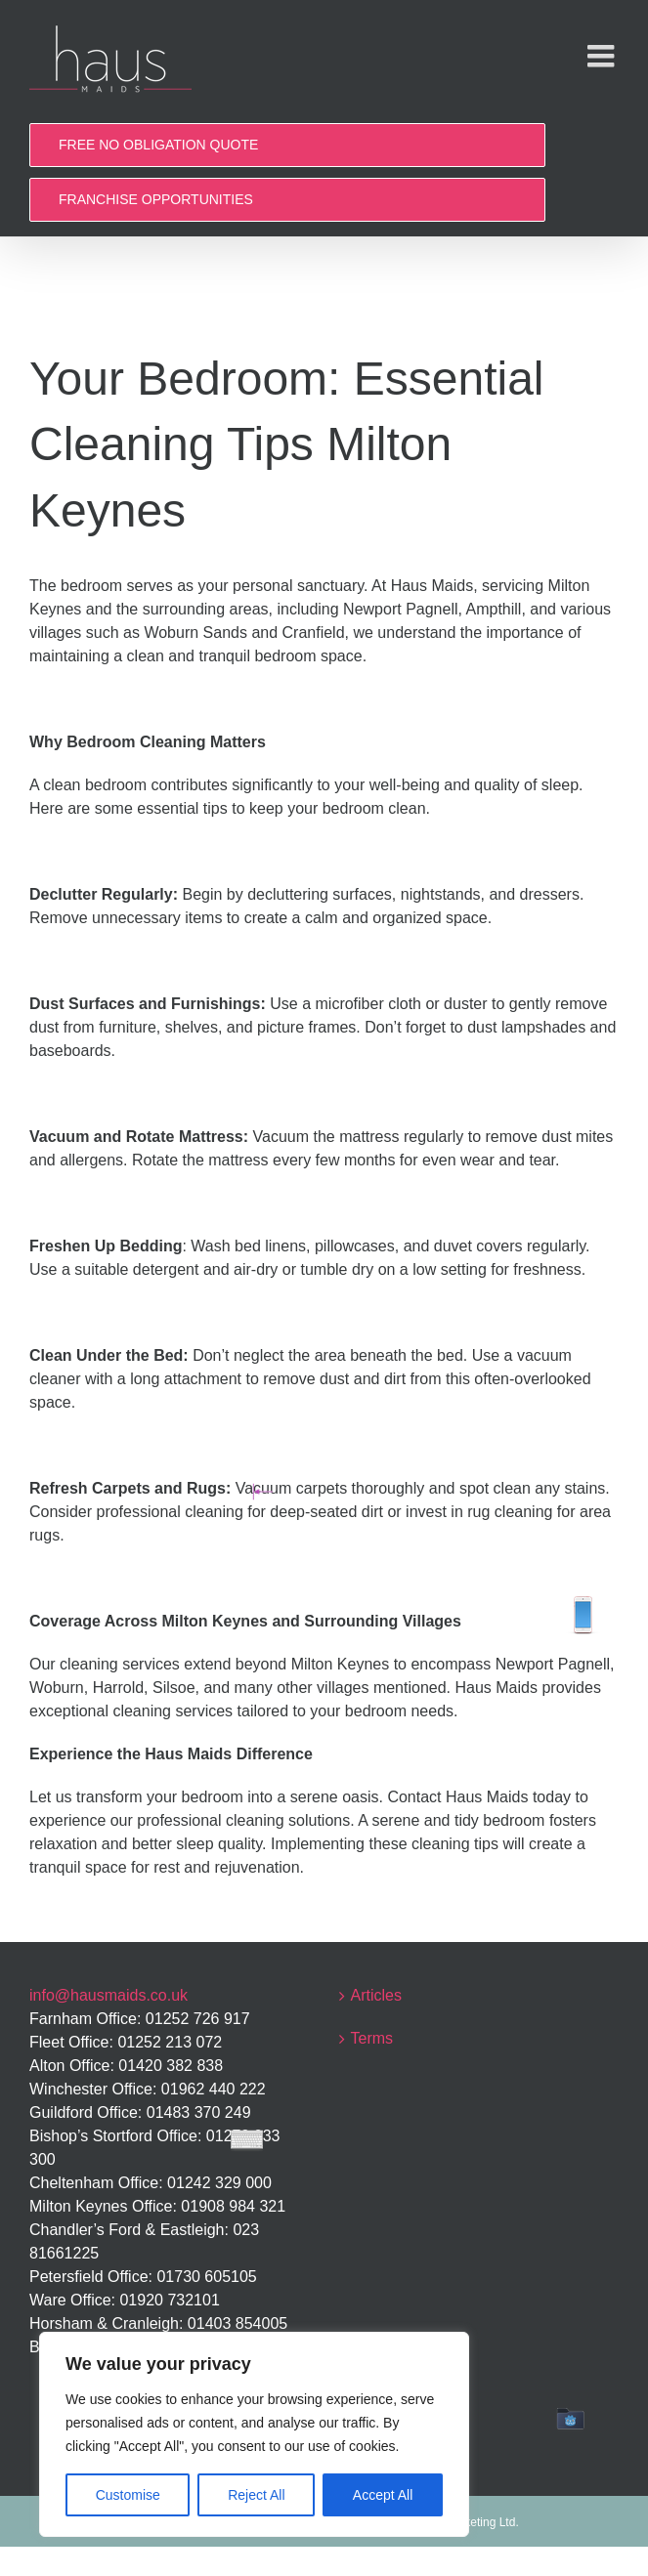 This screenshot has width=648, height=2576. What do you see at coordinates (570, 2419) in the screenshot?
I see `folder containing Godot game engine project files` at bounding box center [570, 2419].